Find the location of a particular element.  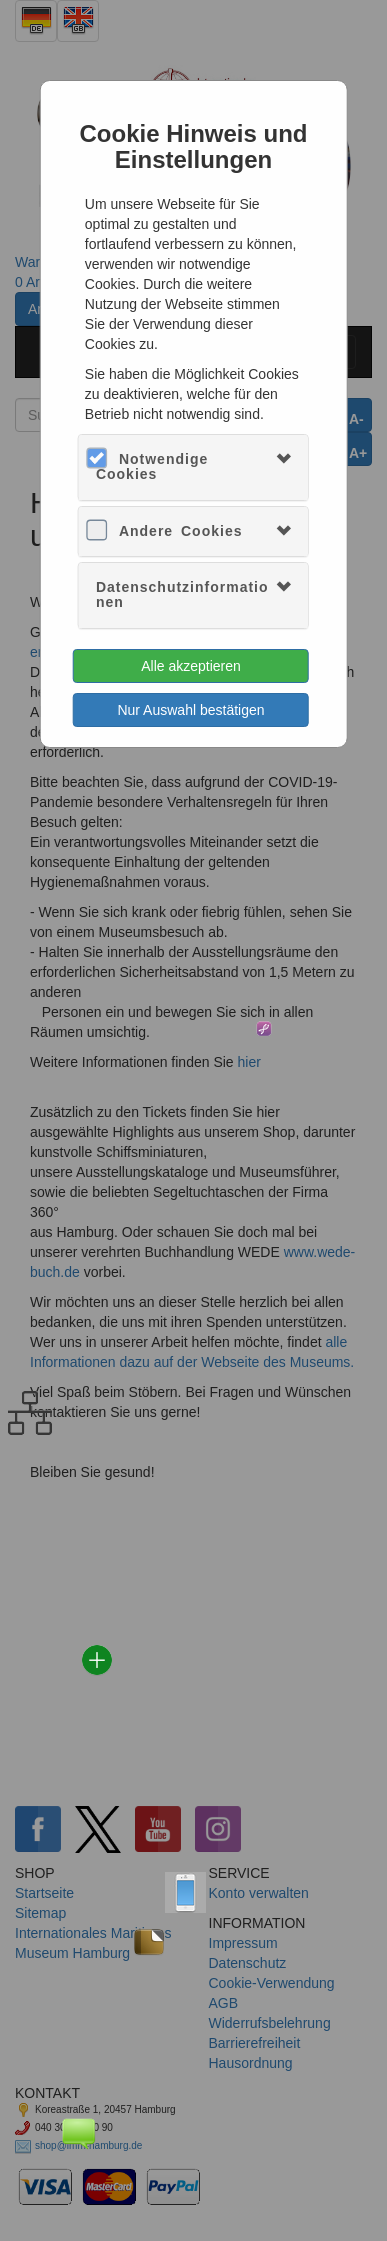

open education and science apps category is located at coordinates (264, 1029).